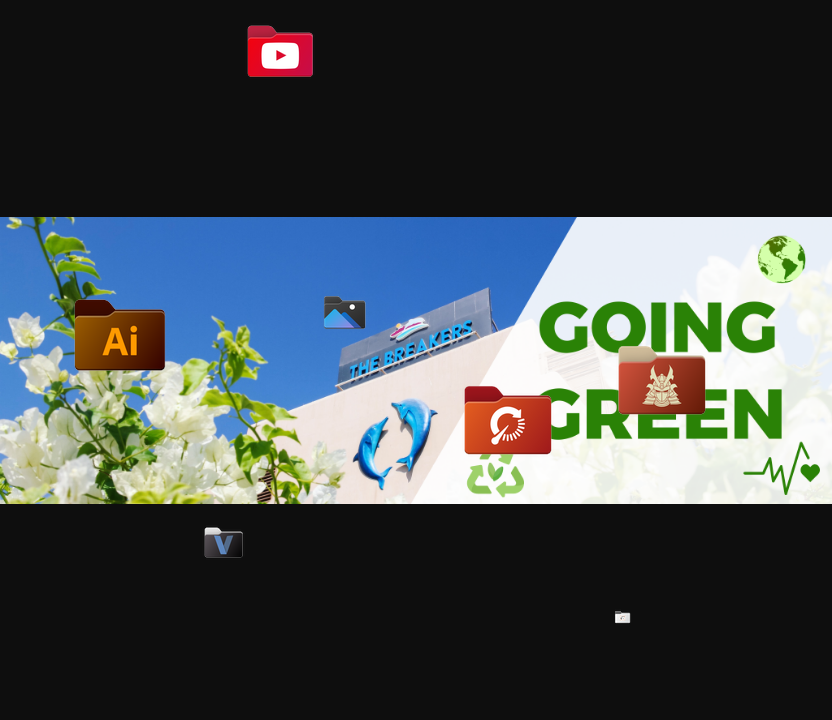  I want to click on folder for storing historical Japanese or shogun-themed content, so click(661, 382).